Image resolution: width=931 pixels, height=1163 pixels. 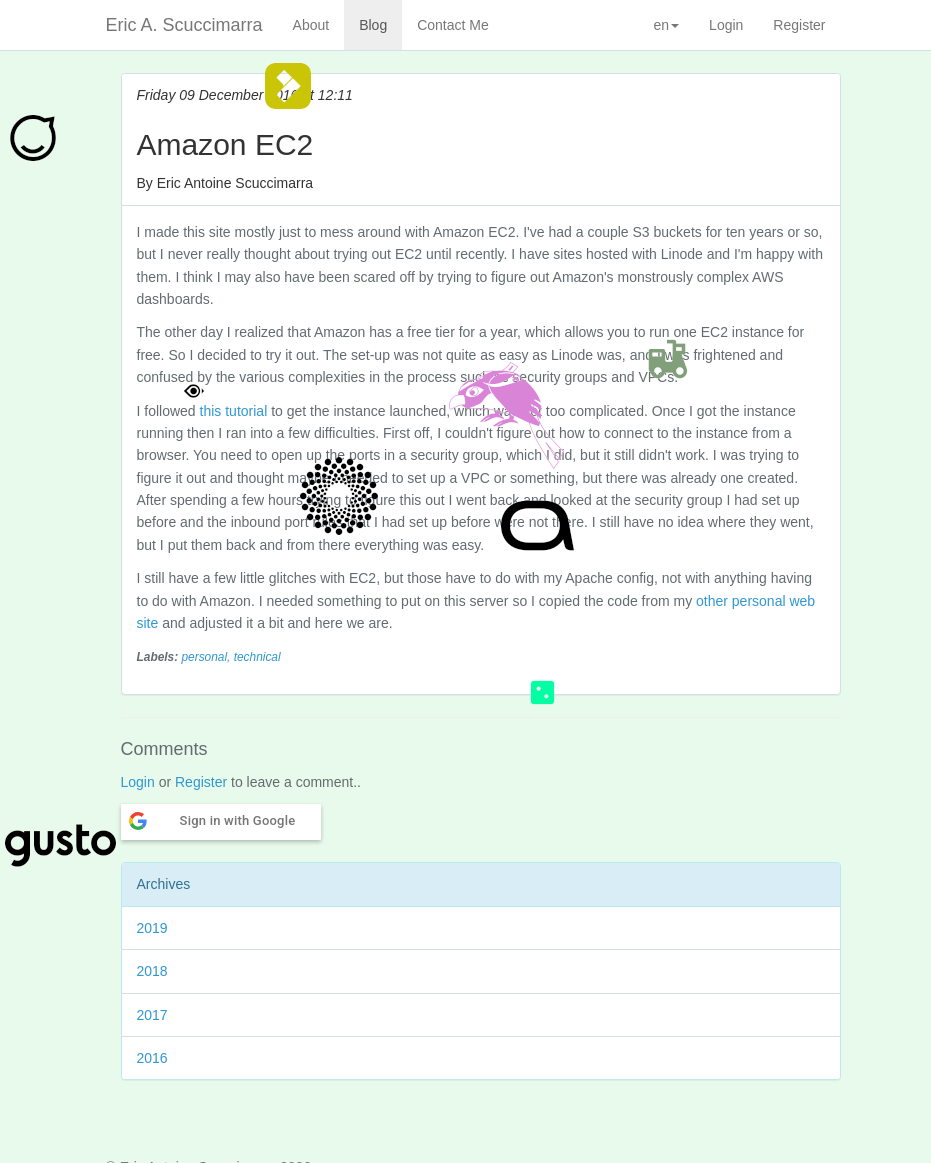 I want to click on roll the dice or randomize selection, so click(x=542, y=692).